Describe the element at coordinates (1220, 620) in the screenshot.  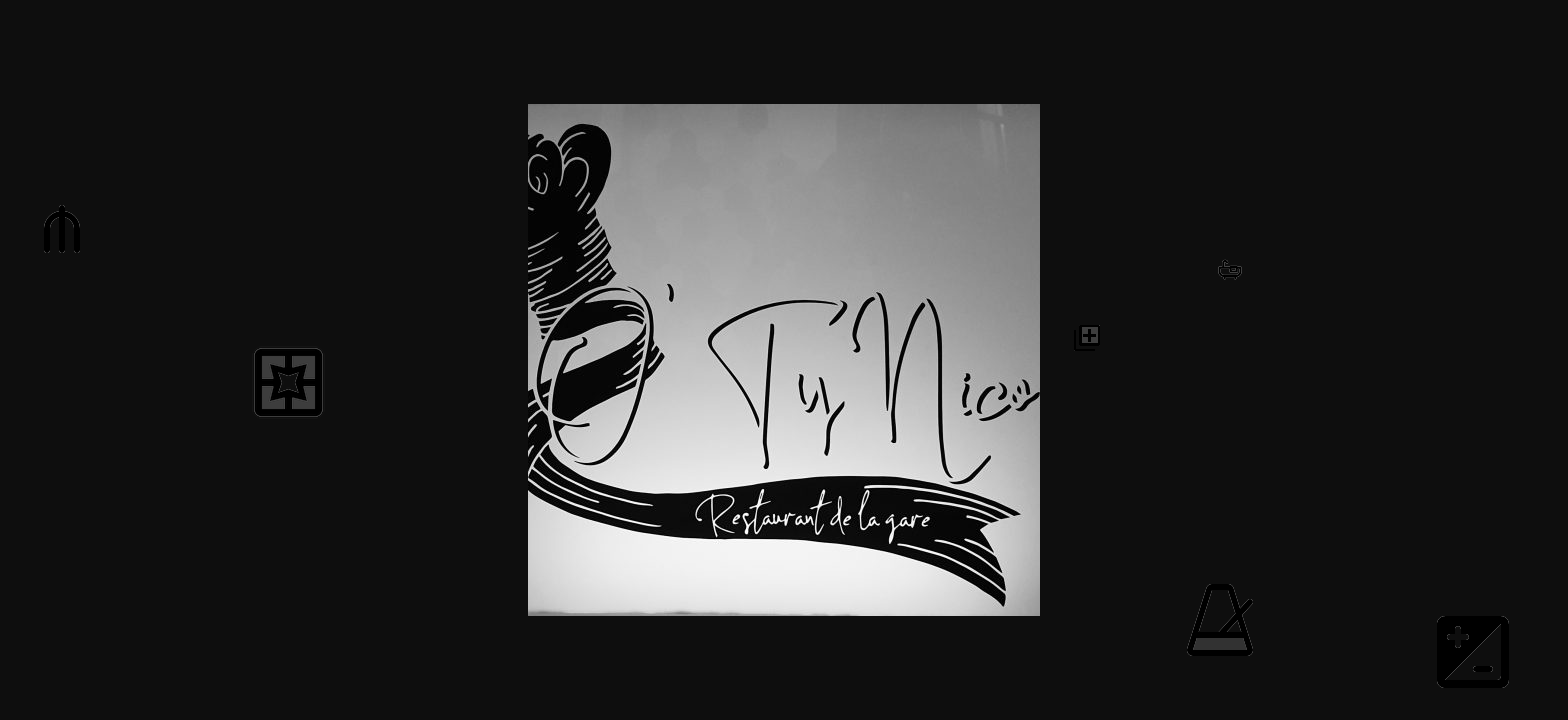
I see `adjust tempo or timing settings` at that location.